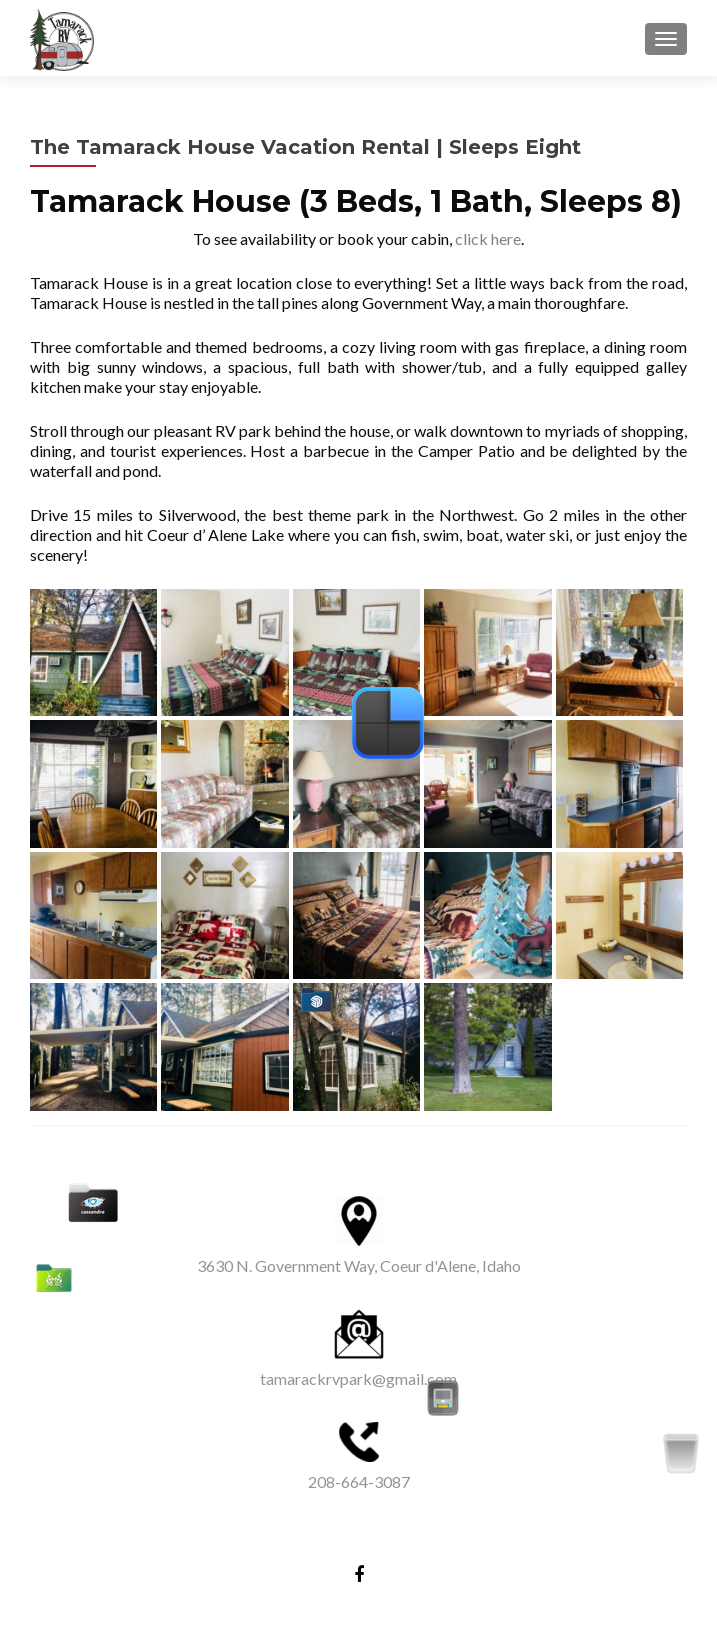 The image size is (717, 1646). Describe the element at coordinates (54, 1279) in the screenshot. I see `open game jolt downloads folder` at that location.